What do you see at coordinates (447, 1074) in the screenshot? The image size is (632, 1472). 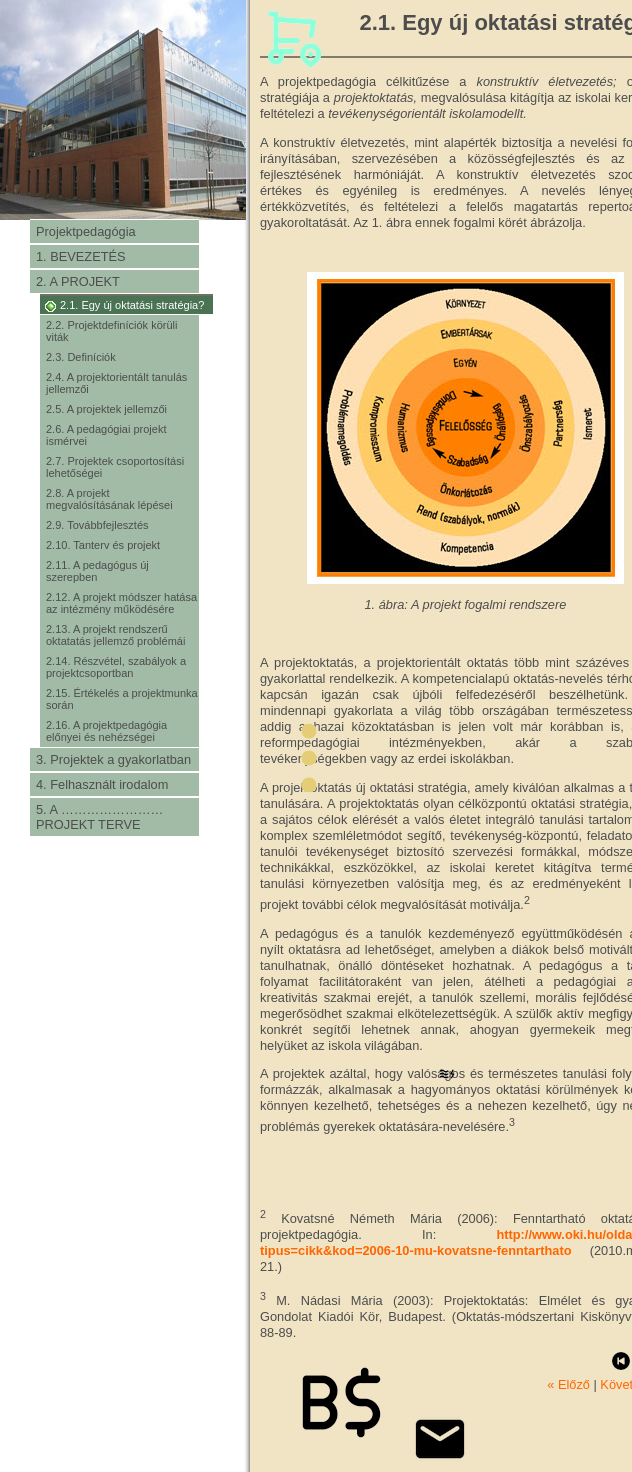 I see `hydroelectric power generation` at bounding box center [447, 1074].